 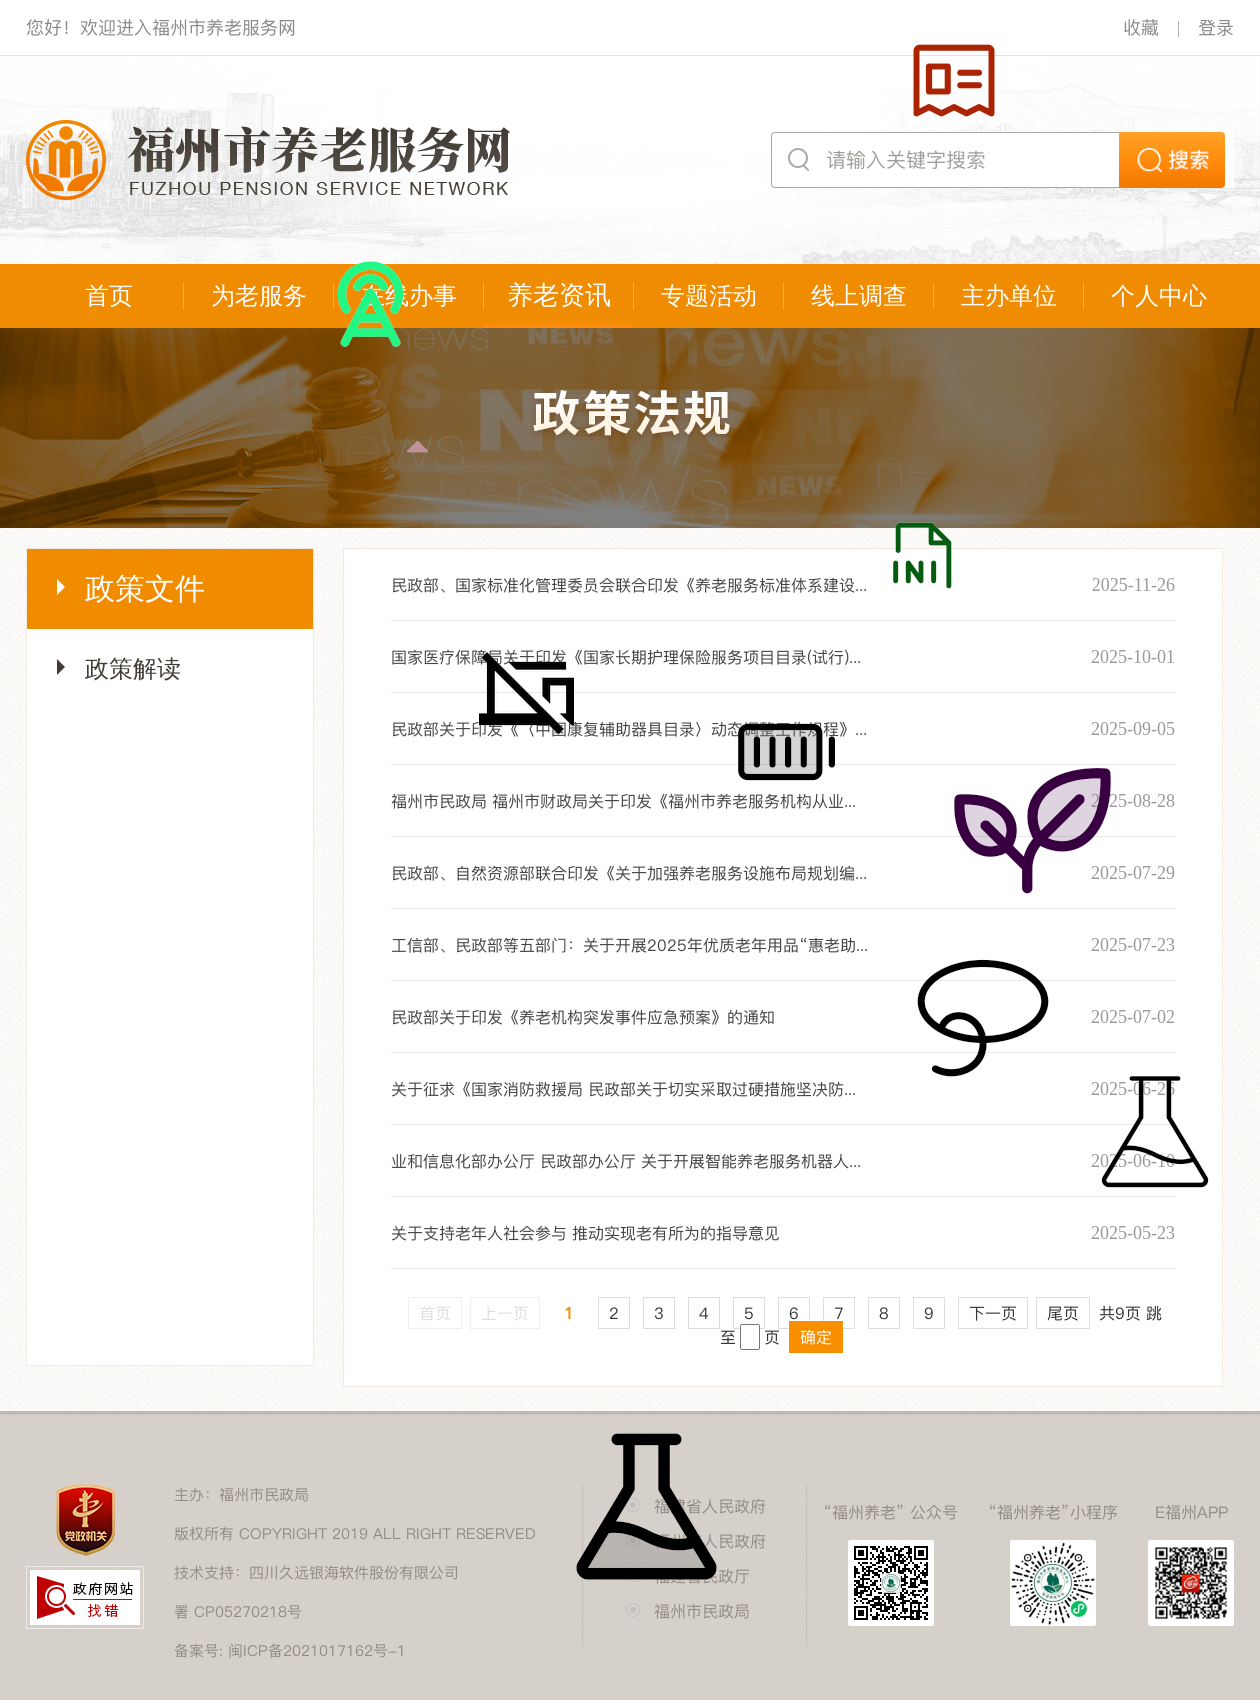 What do you see at coordinates (785, 752) in the screenshot?
I see `indicates full battery charge` at bounding box center [785, 752].